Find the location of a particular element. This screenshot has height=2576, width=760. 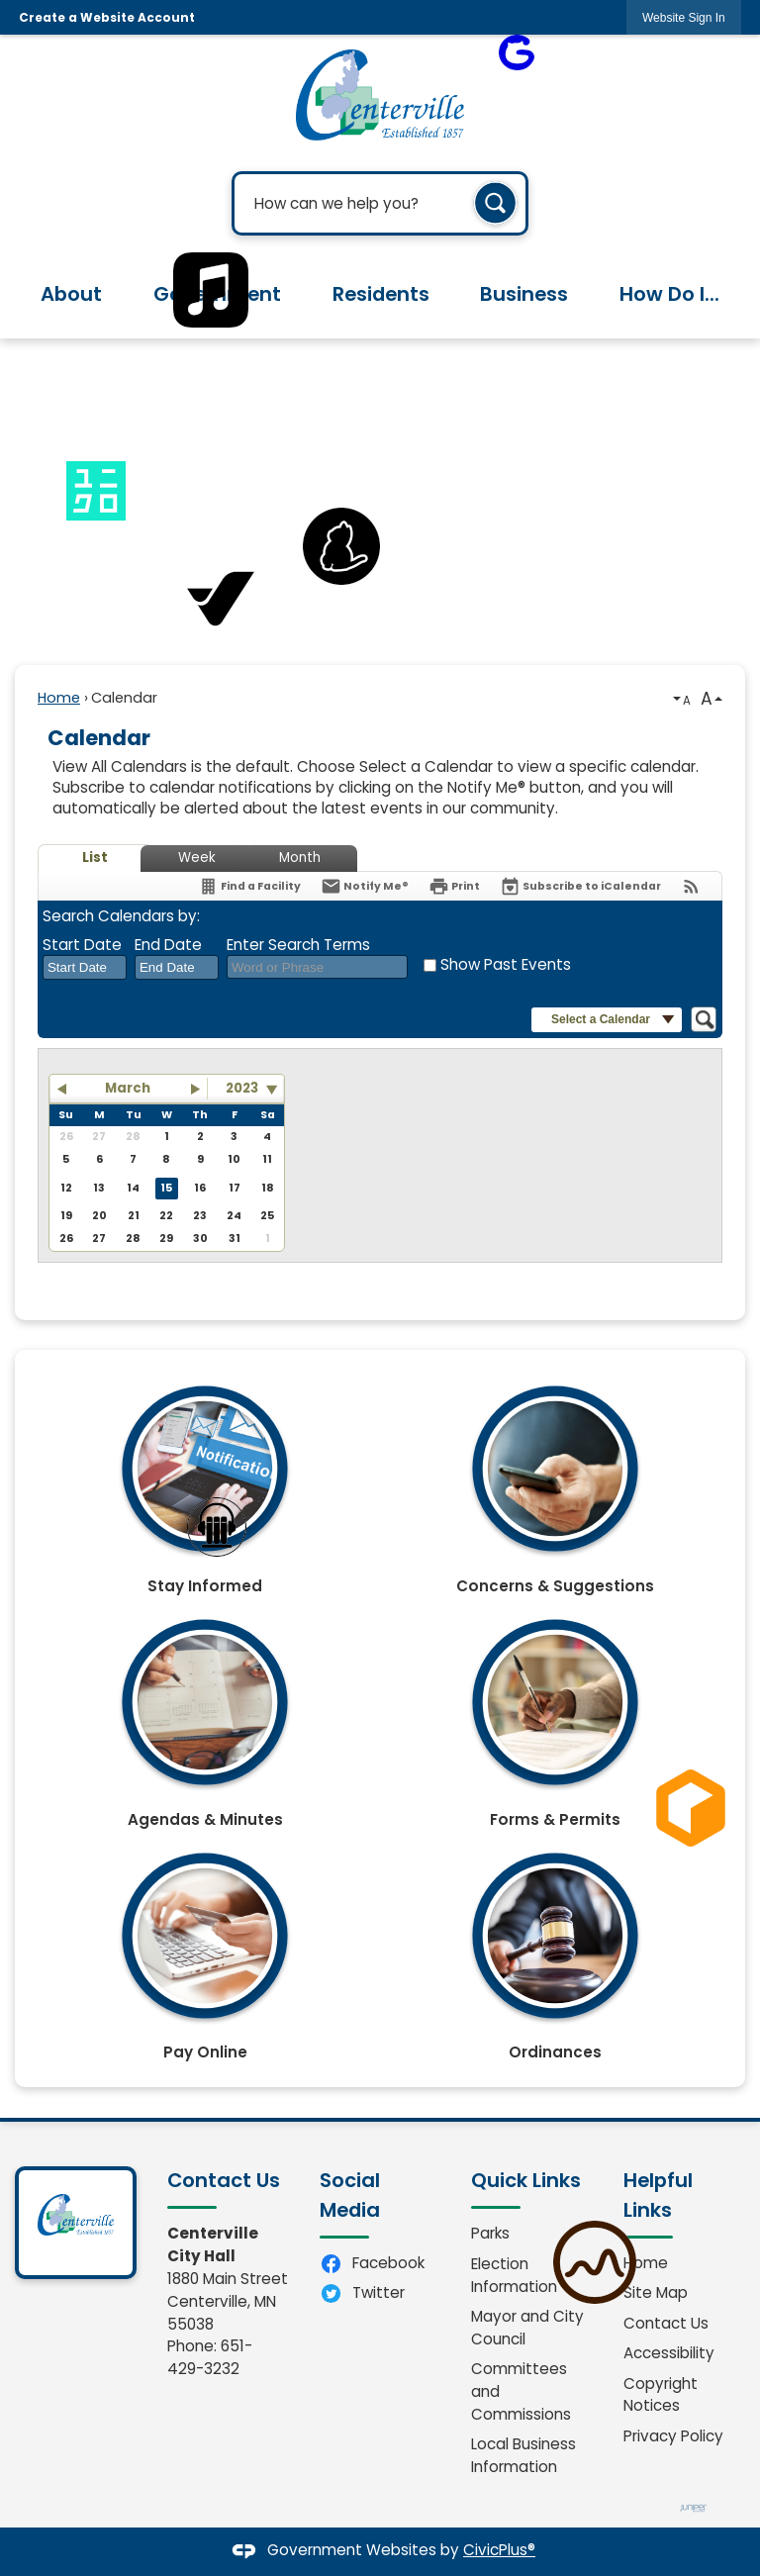

voip.ms logo is located at coordinates (221, 599).